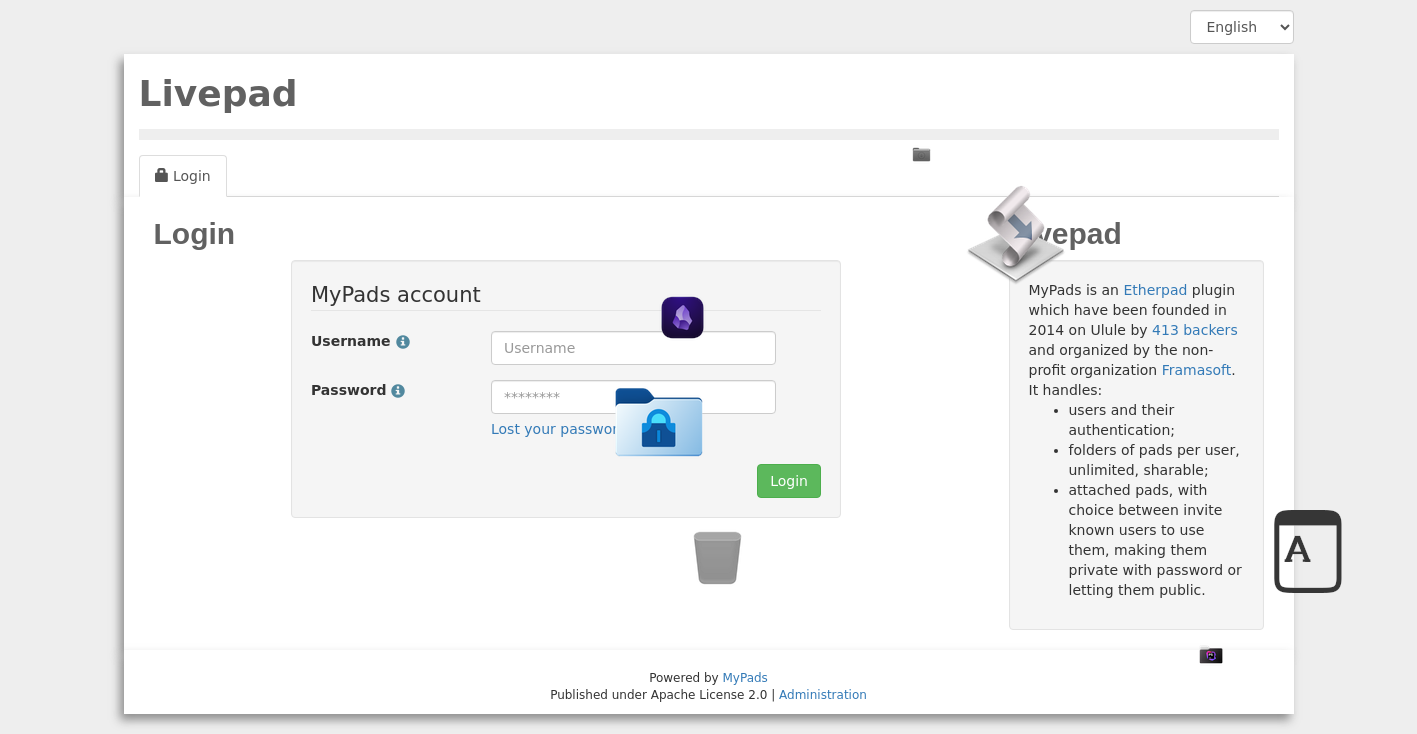 Image resolution: width=1417 pixels, height=734 pixels. Describe the element at coordinates (658, 424) in the screenshot. I see `access microsoft intune company portal managed files` at that location.